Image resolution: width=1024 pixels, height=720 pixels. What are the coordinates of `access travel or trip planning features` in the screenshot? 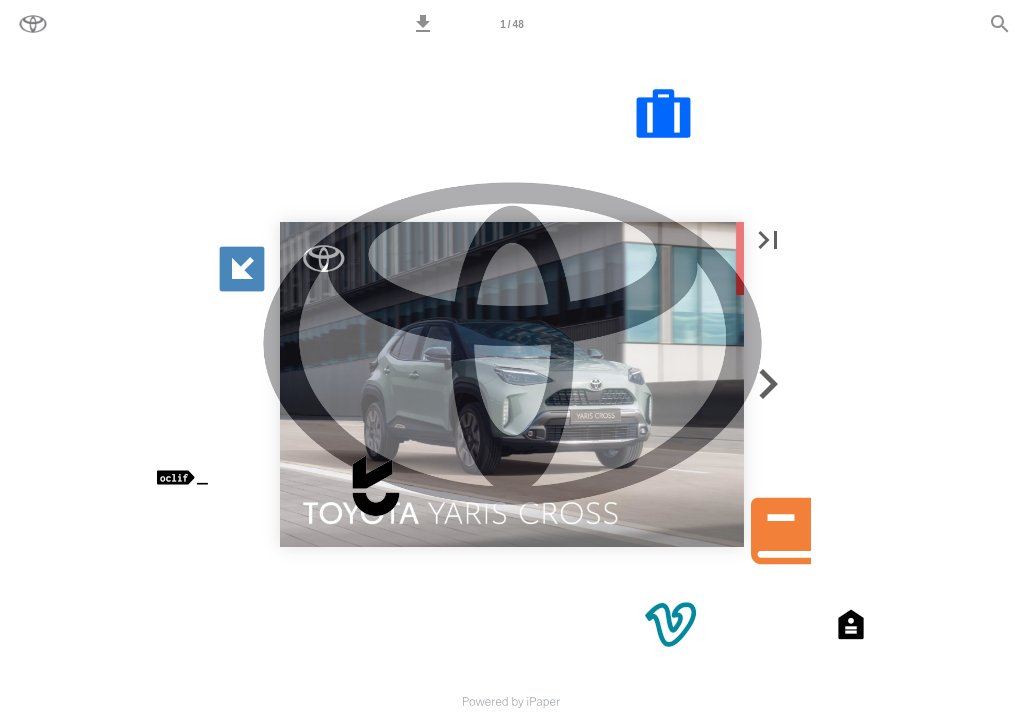 It's located at (663, 113).